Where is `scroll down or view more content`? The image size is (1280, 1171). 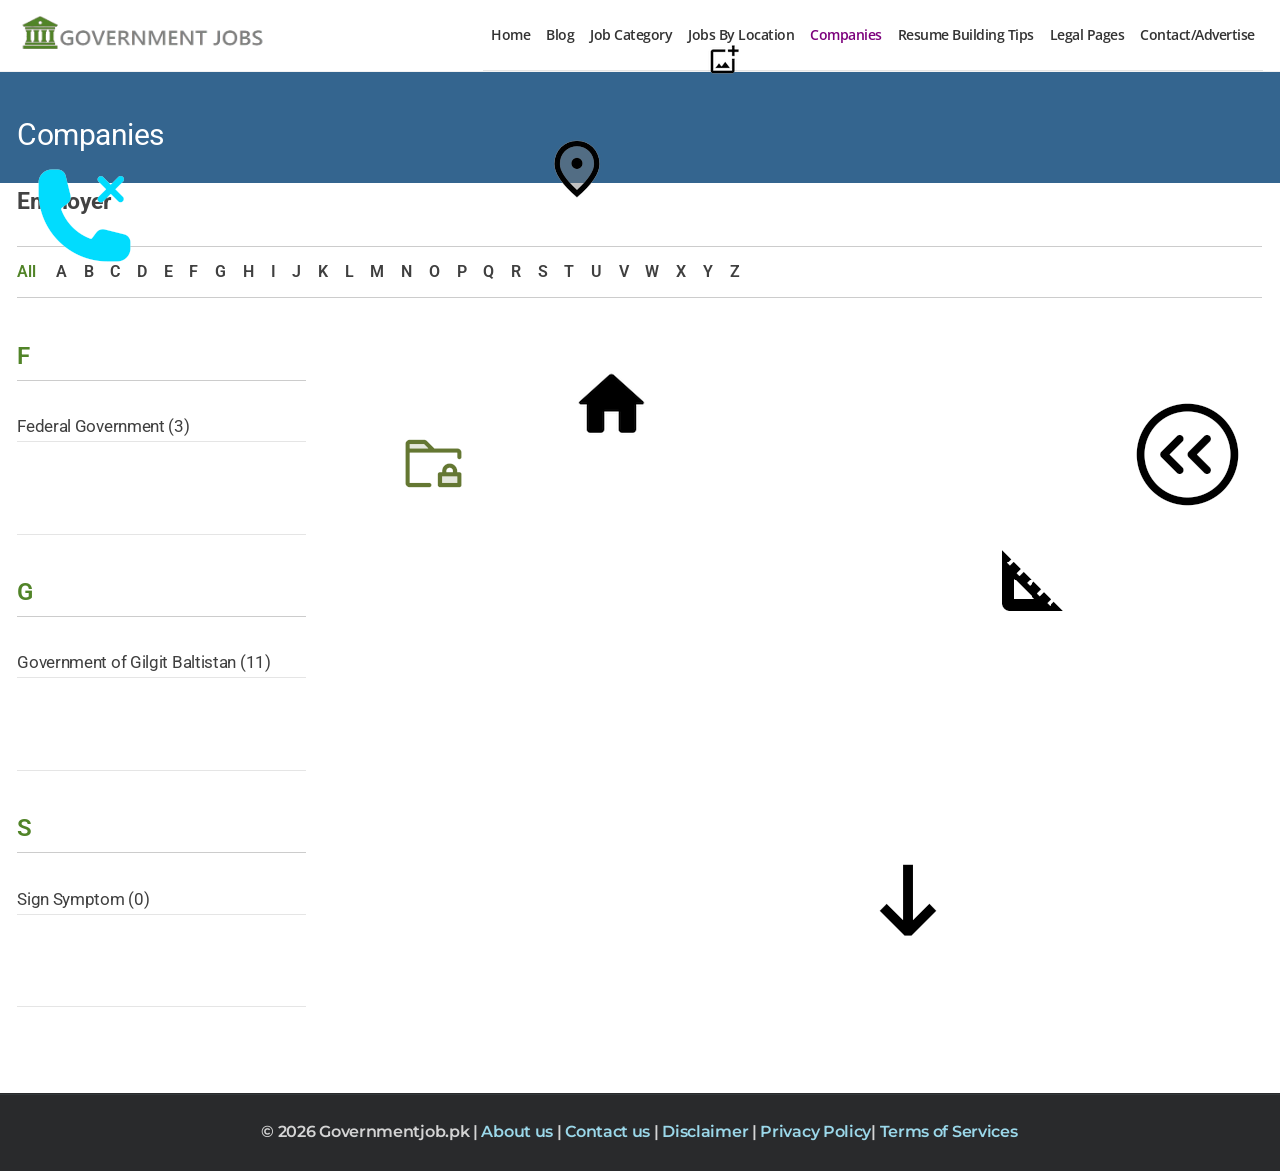
scroll down or view more content is located at coordinates (909, 904).